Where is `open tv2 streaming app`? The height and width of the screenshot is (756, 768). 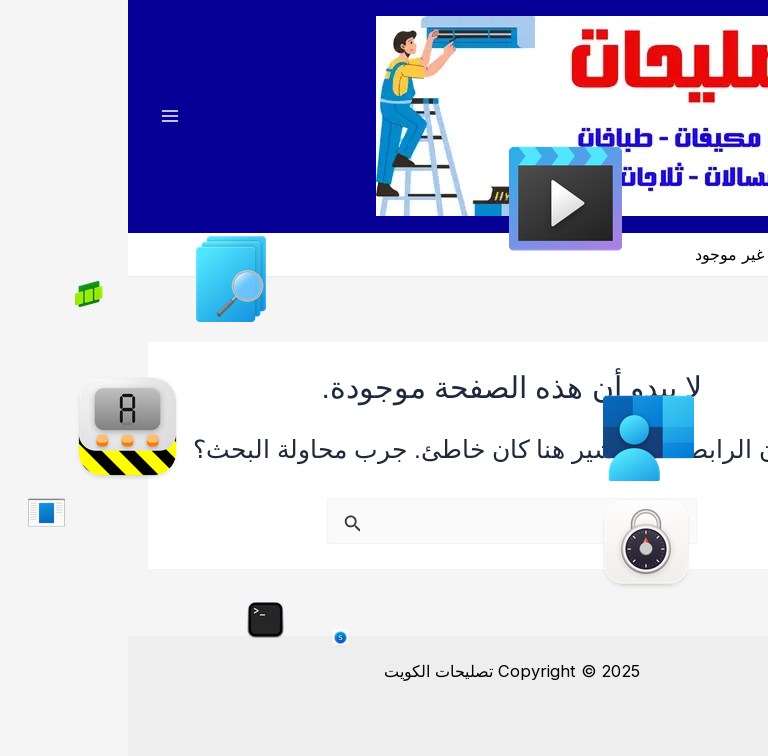
open tv2 streaming app is located at coordinates (565, 198).